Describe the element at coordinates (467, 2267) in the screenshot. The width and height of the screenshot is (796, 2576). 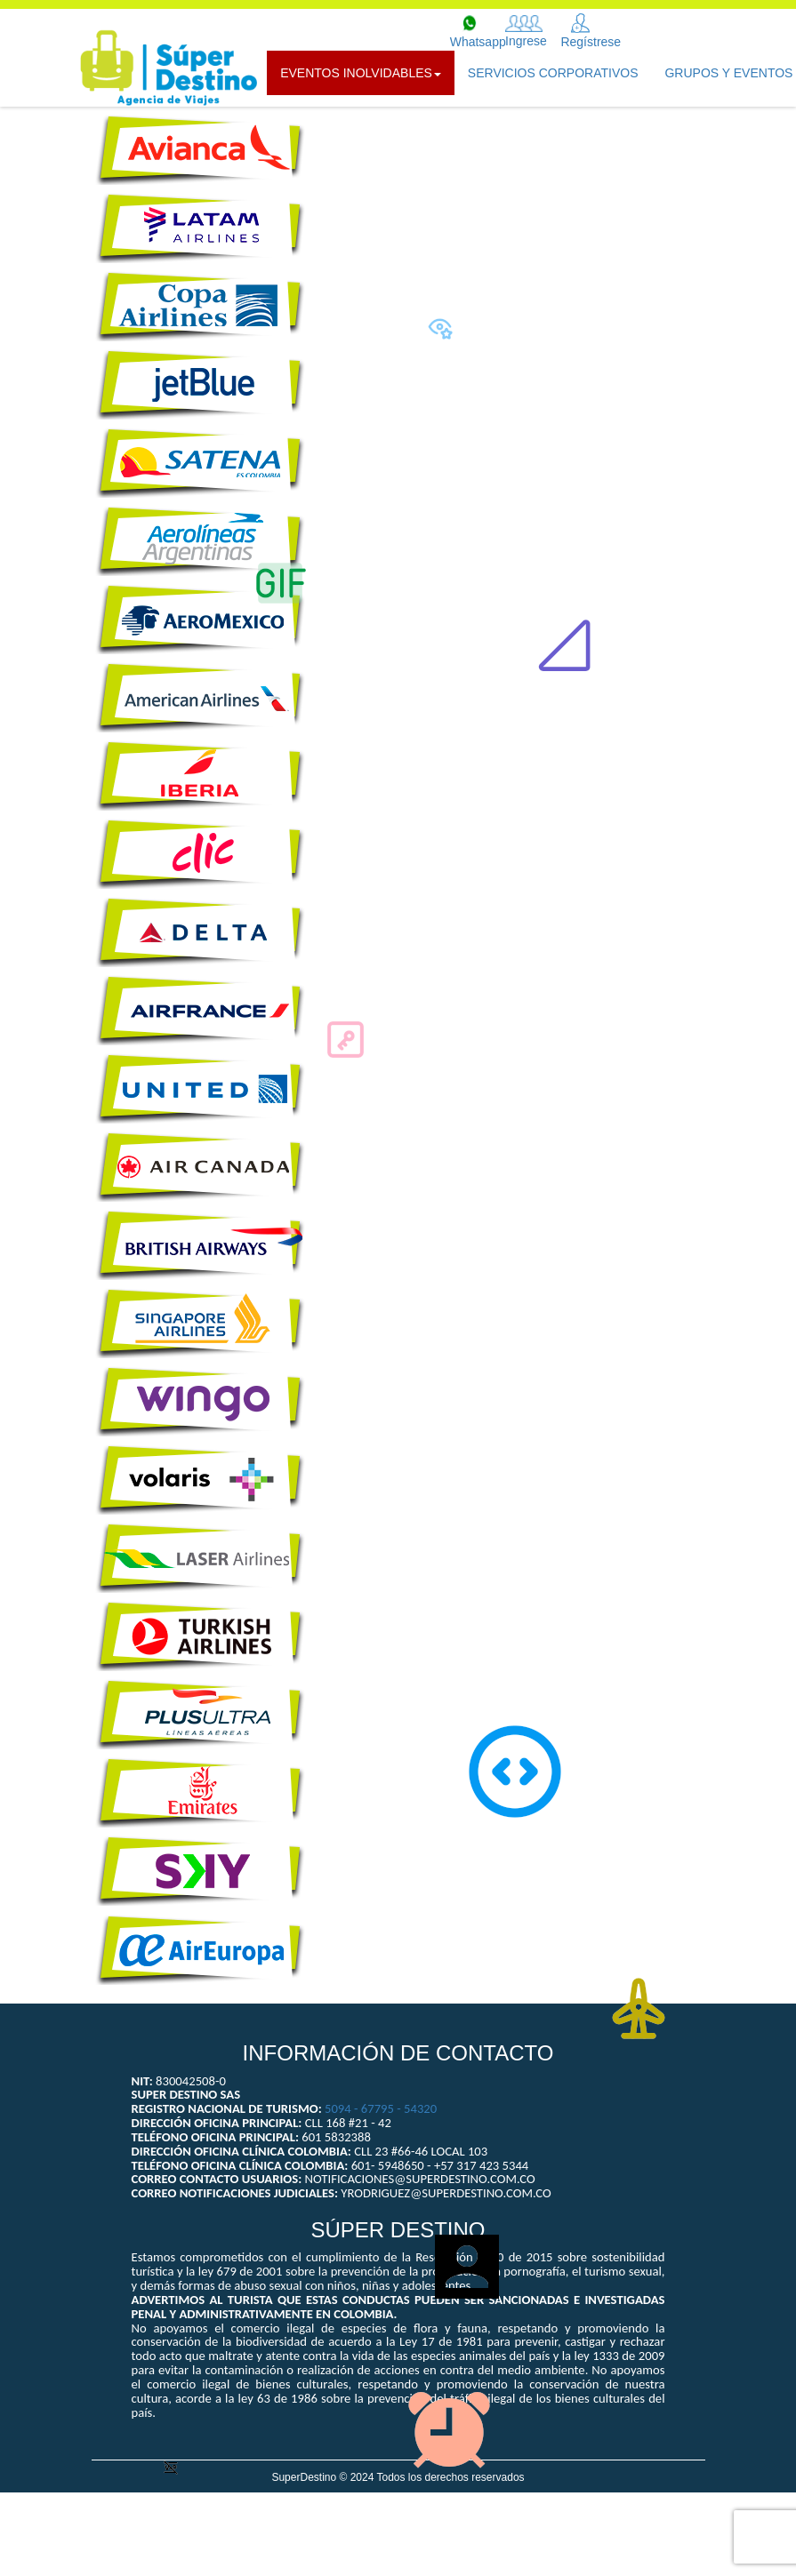
I see `view your account profile` at that location.